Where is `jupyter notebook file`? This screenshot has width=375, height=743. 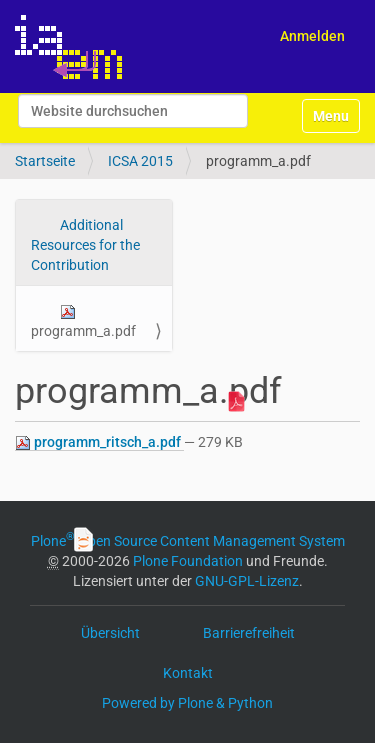
jupyter notebook file is located at coordinates (83, 539).